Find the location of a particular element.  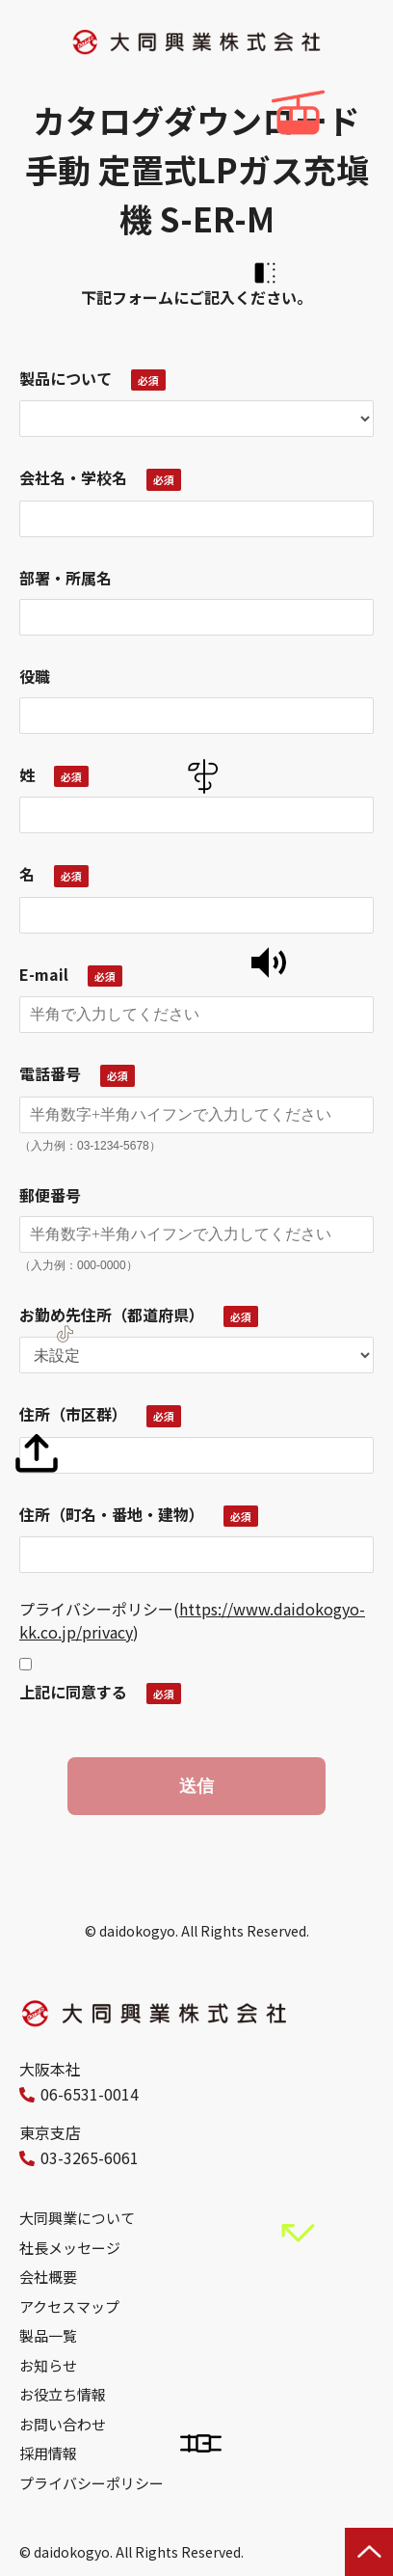

upload a file or document is located at coordinates (37, 1454).